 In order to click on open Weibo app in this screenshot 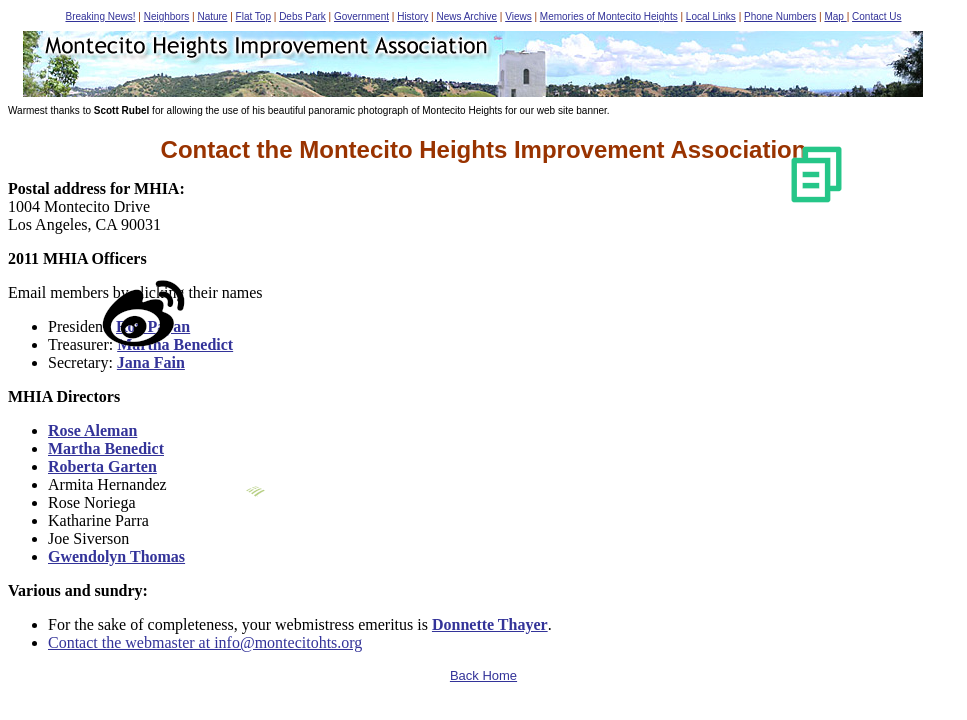, I will do `click(143, 314)`.